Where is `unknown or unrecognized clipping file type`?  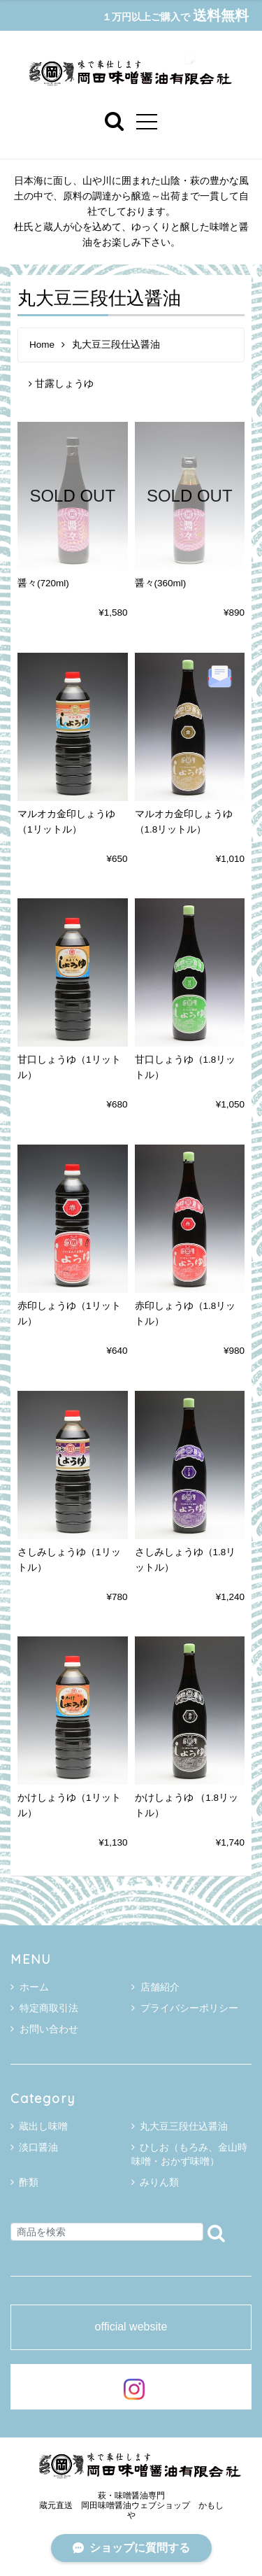 unknown or unrecognized clipping file type is located at coordinates (190, 59).